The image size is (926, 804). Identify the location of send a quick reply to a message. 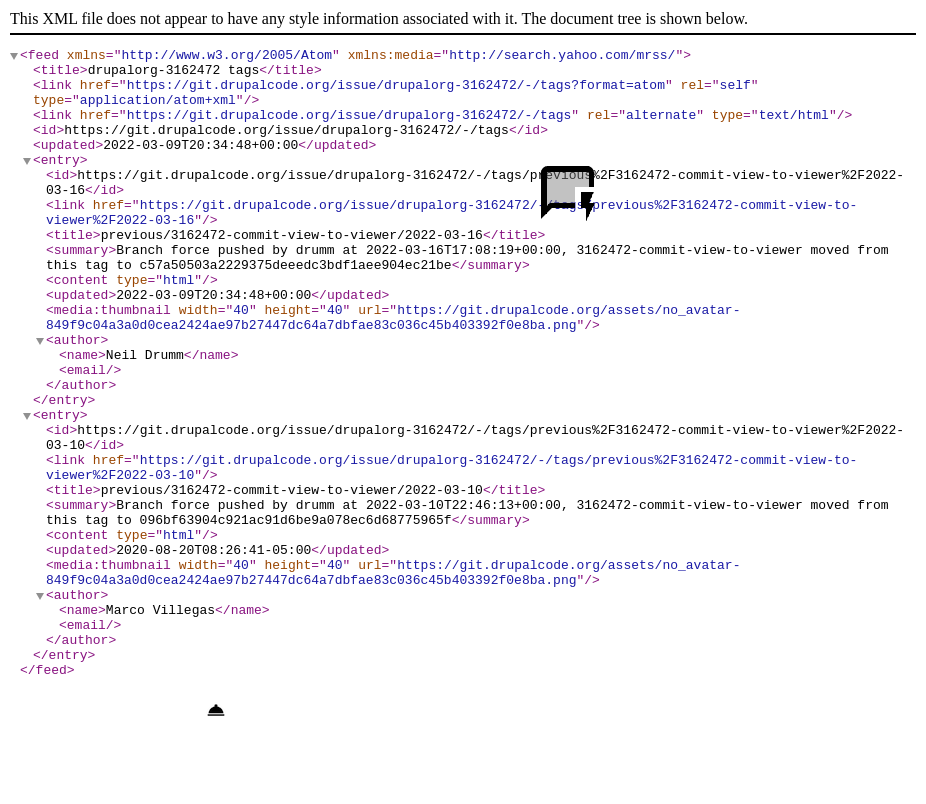
(567, 192).